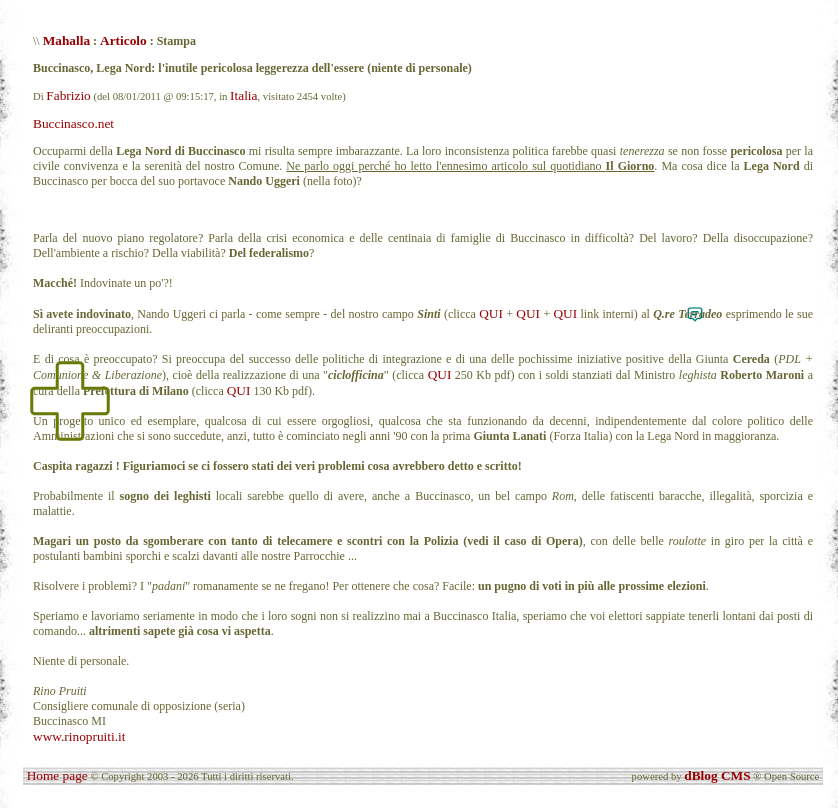  Describe the element at coordinates (70, 401) in the screenshot. I see `access first aid or medical help information` at that location.